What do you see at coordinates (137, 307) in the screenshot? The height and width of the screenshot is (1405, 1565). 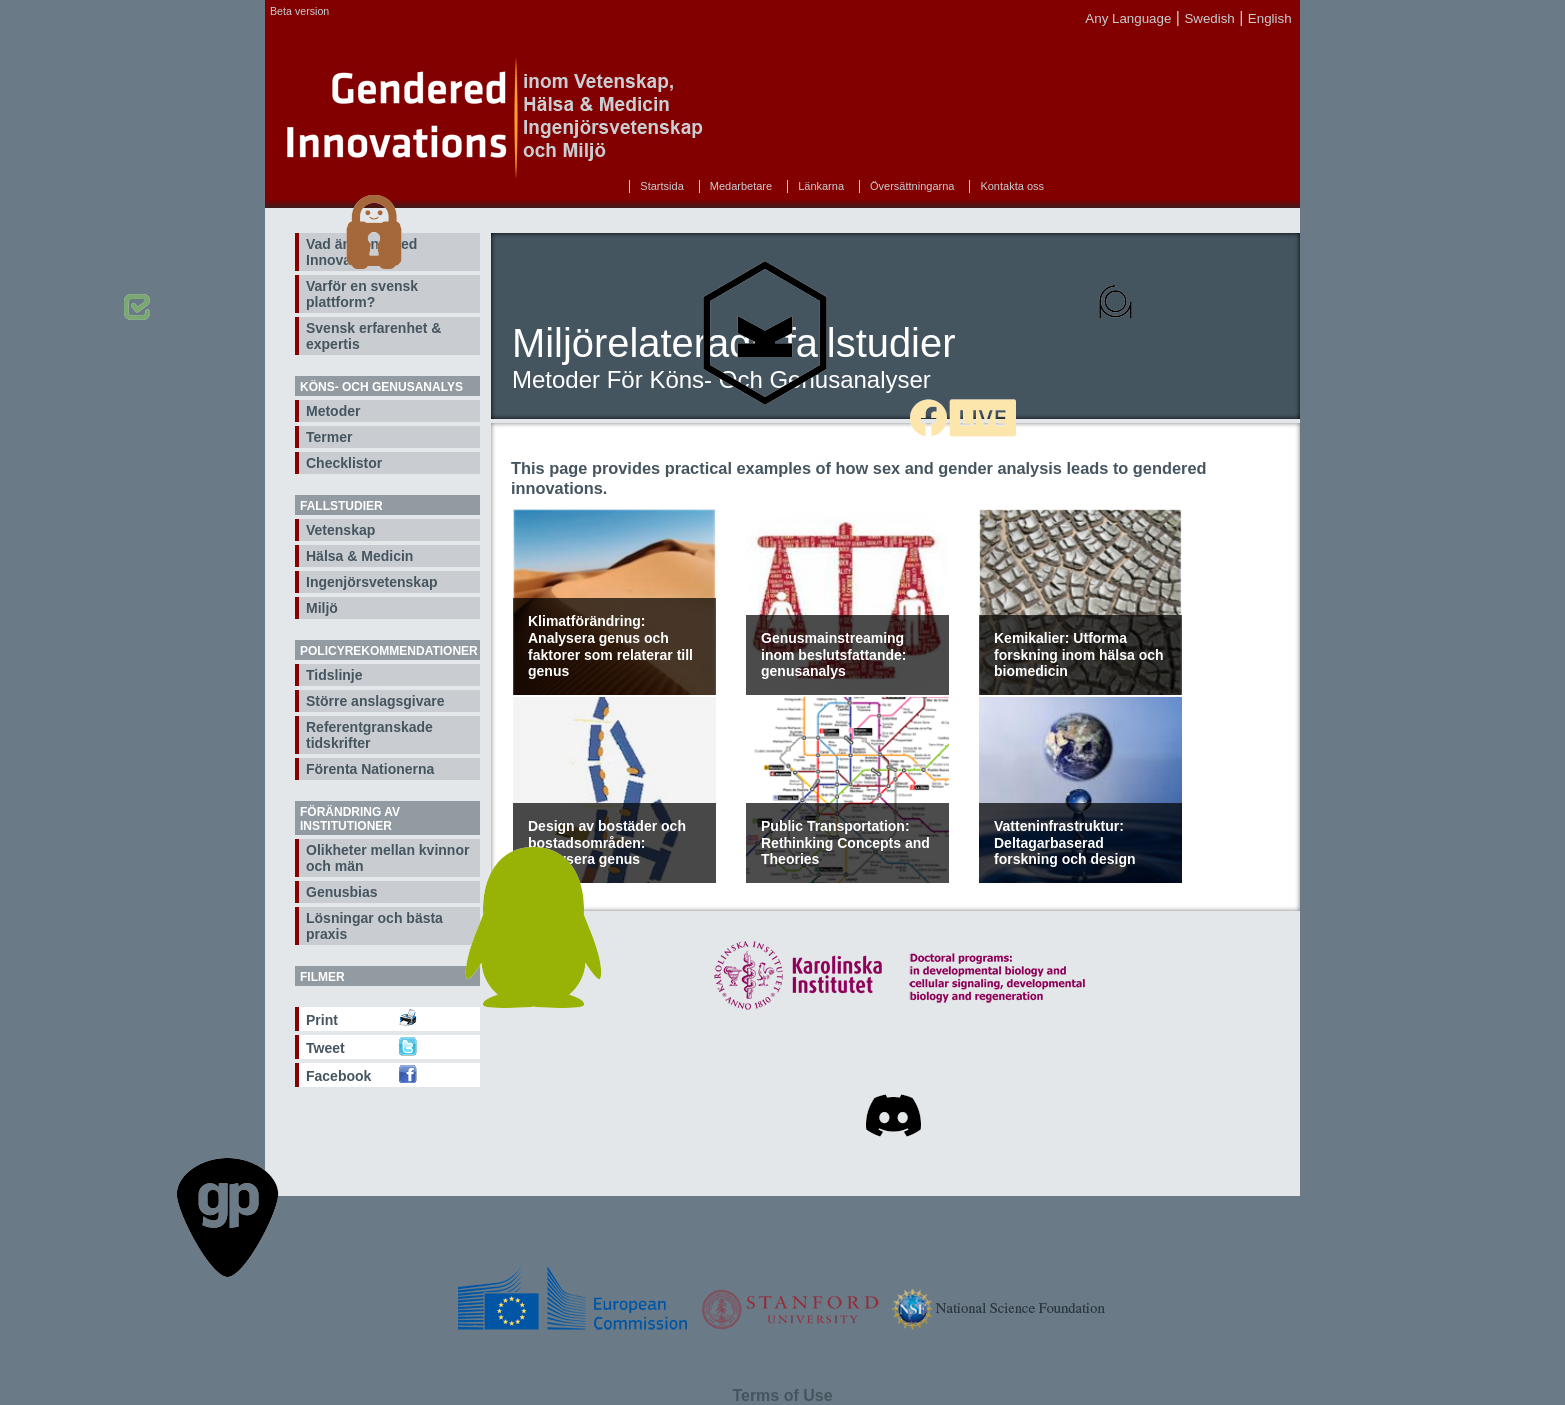 I see `checkmarx company logo` at bounding box center [137, 307].